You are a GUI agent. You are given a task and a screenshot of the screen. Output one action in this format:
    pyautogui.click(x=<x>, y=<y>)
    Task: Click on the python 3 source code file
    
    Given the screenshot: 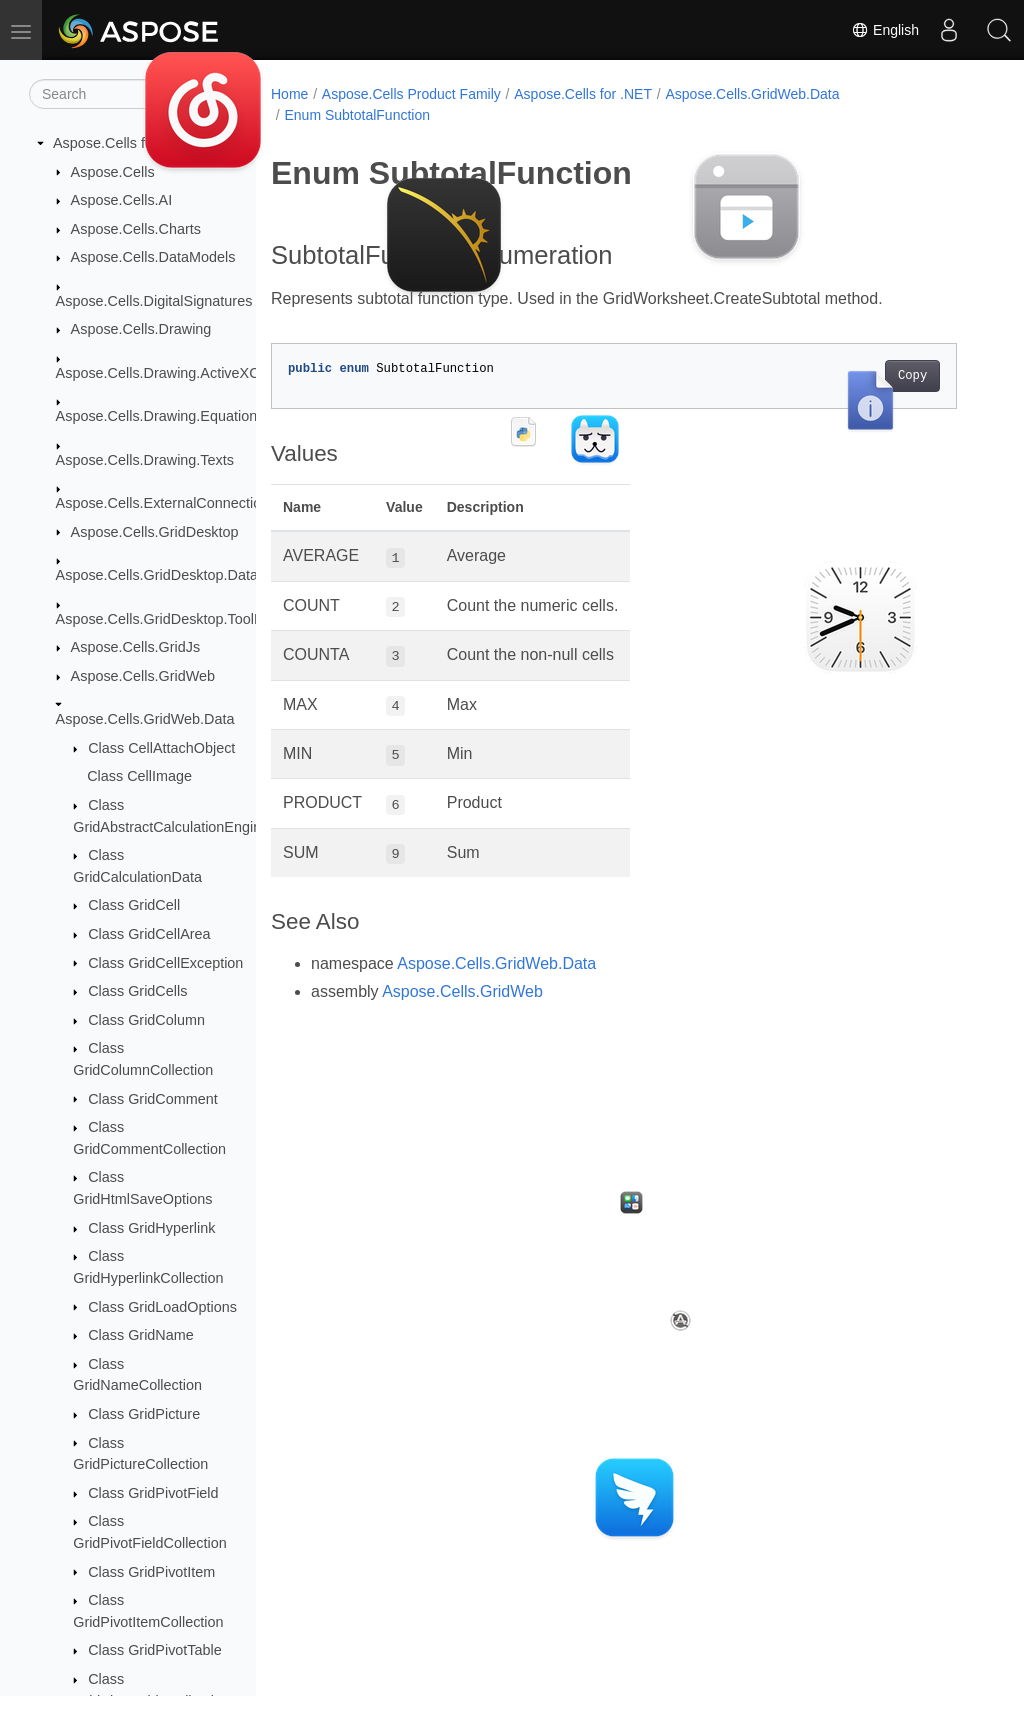 What is the action you would take?
    pyautogui.click(x=523, y=431)
    